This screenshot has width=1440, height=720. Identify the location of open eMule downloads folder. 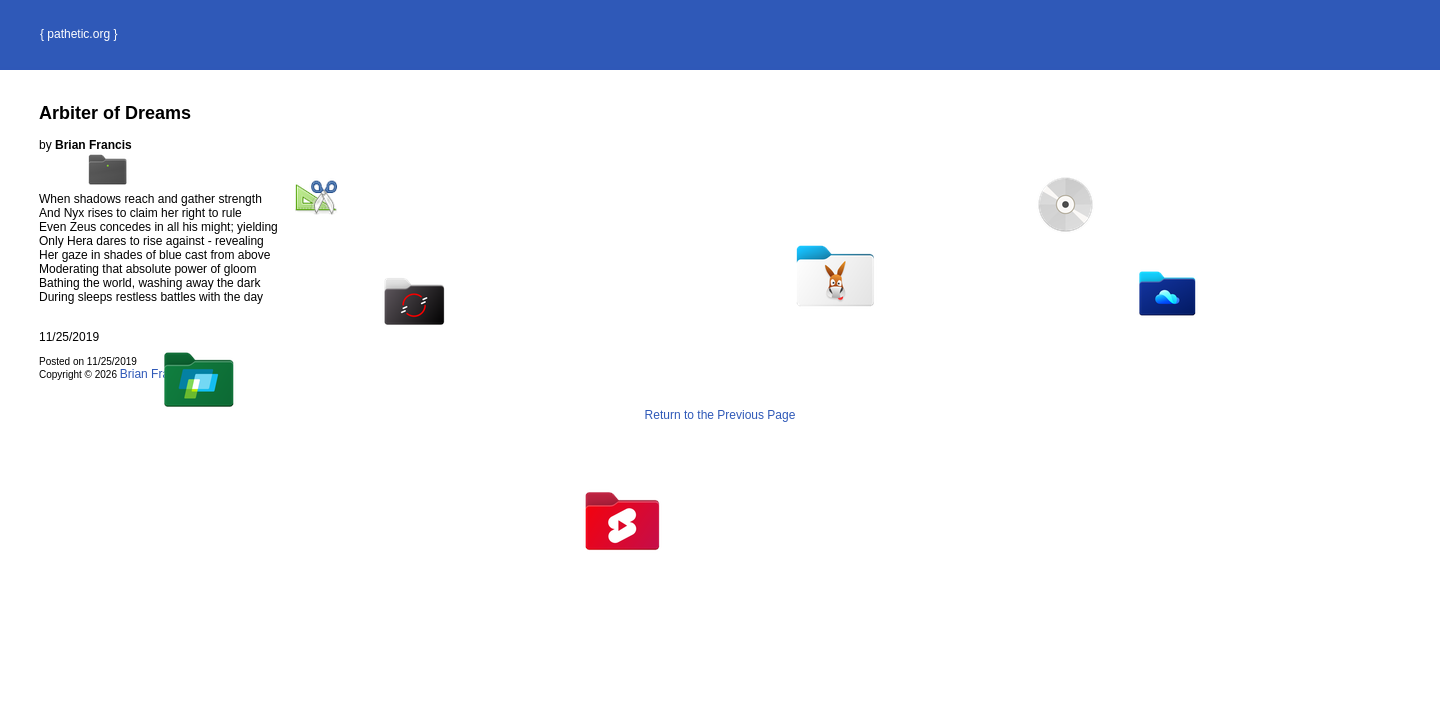
(835, 278).